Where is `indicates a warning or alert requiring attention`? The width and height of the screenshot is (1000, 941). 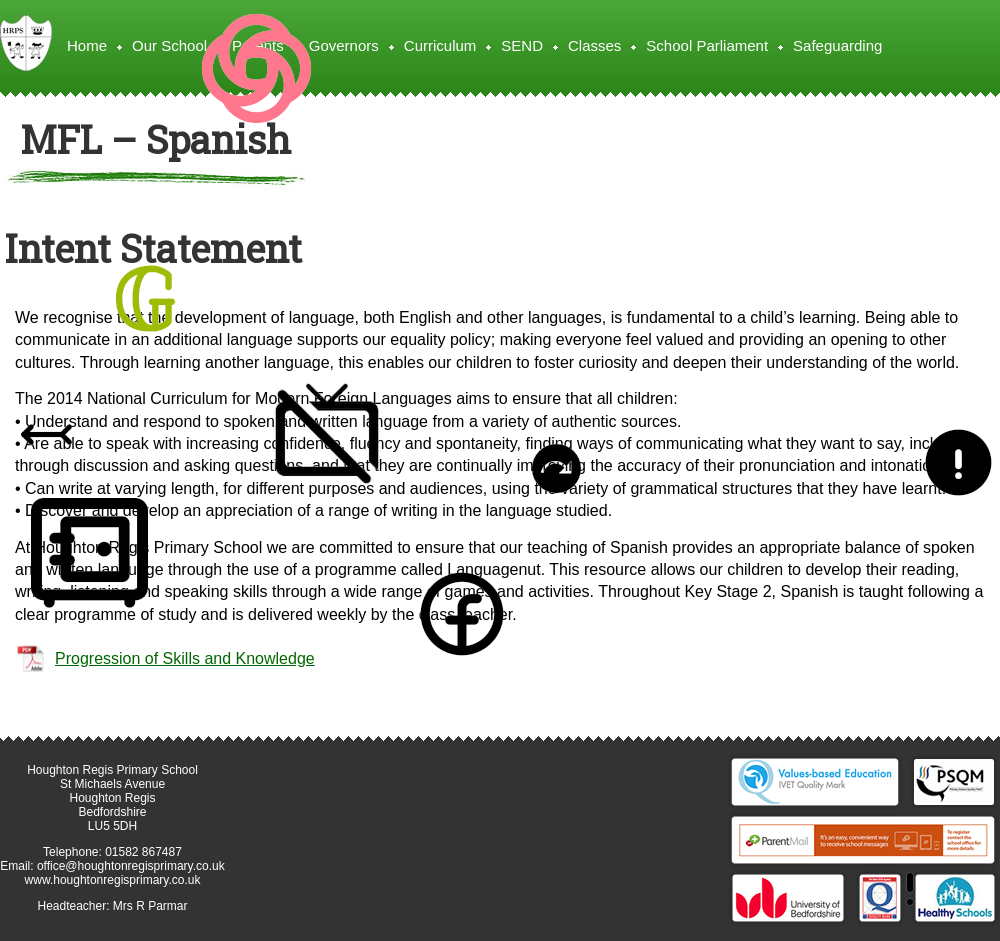 indicates a warning or alert requiring attention is located at coordinates (910, 889).